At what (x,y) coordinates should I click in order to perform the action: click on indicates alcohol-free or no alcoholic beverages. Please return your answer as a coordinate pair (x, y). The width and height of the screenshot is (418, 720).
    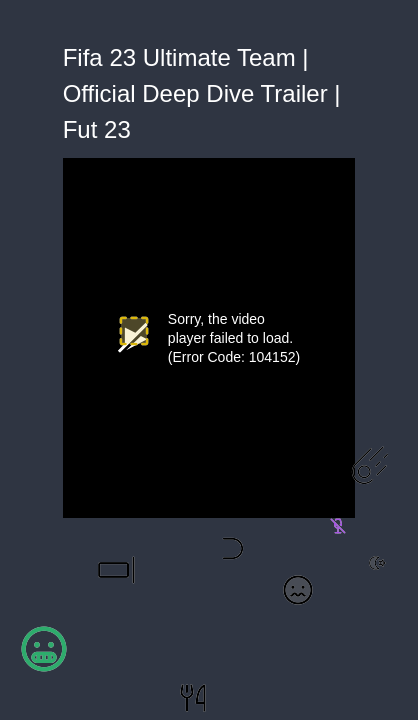
    Looking at the image, I should click on (338, 526).